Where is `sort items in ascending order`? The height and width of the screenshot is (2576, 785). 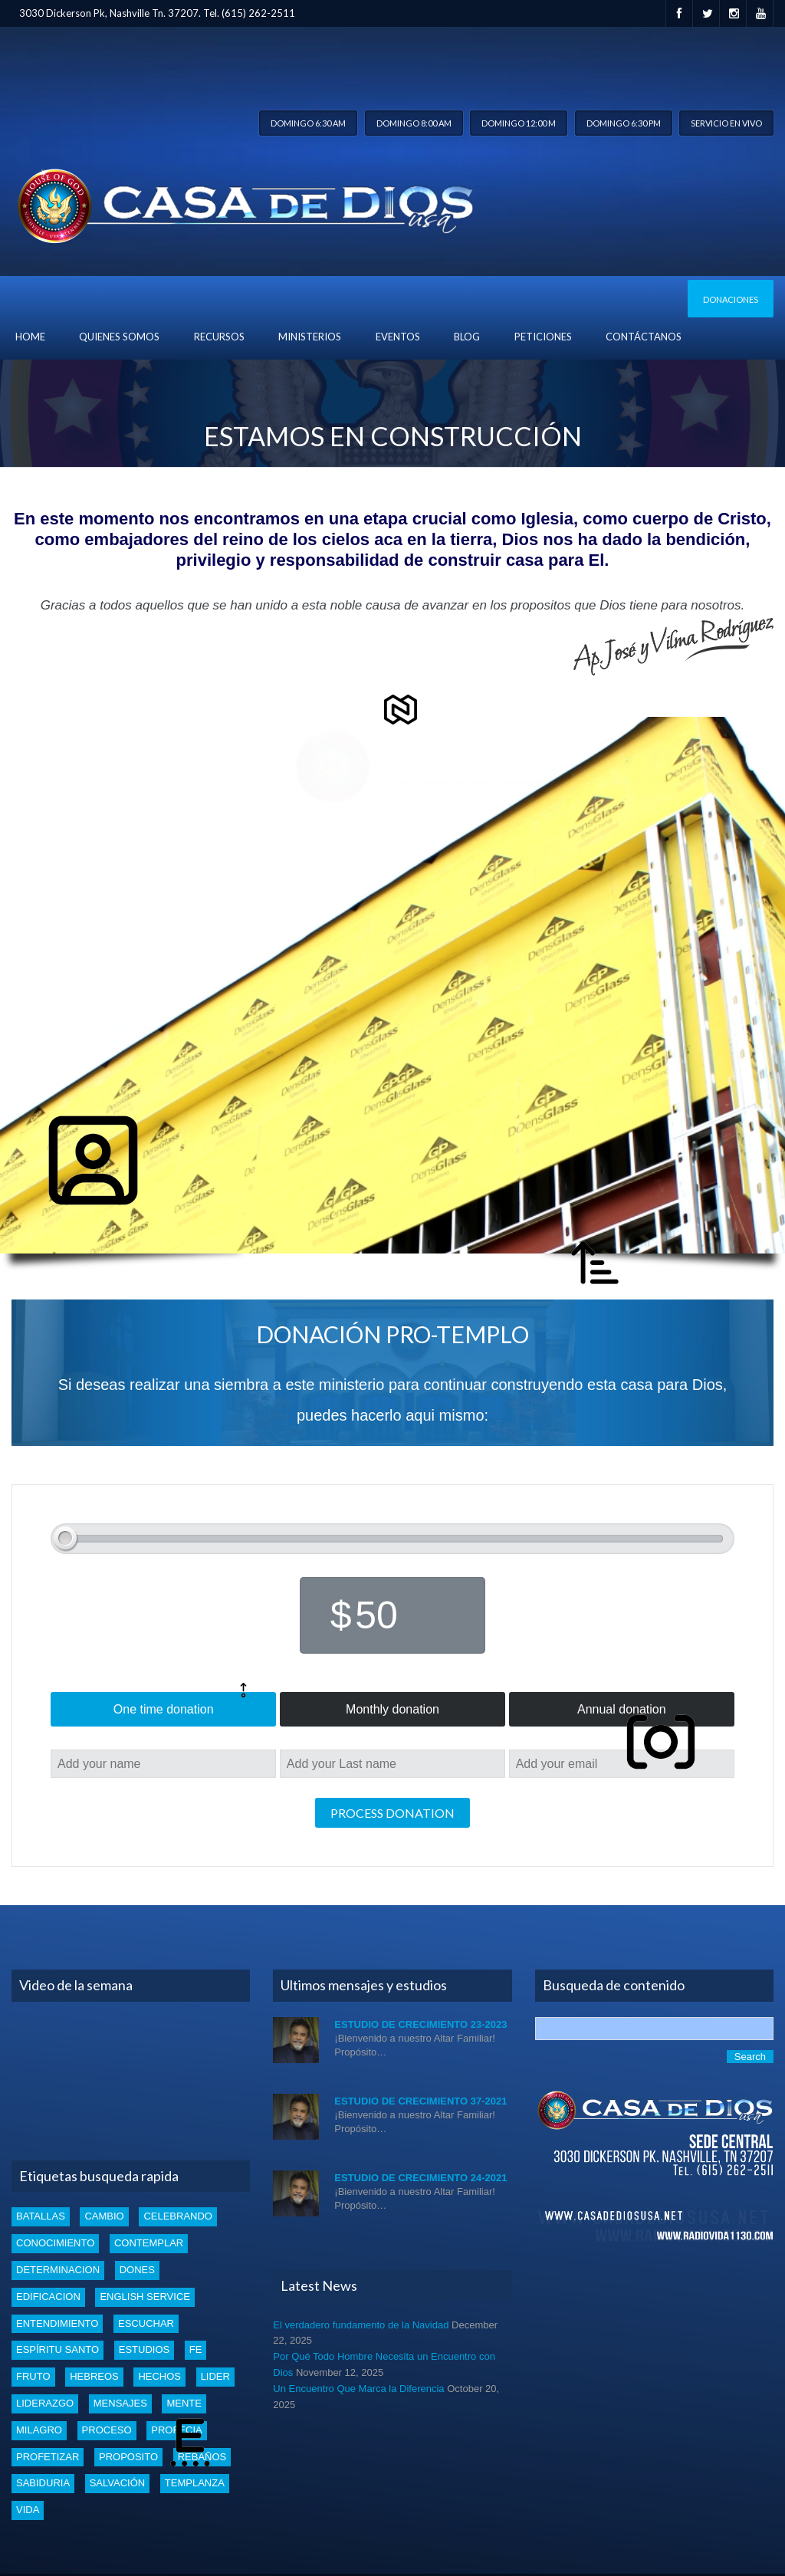 sort items in ascending order is located at coordinates (595, 1263).